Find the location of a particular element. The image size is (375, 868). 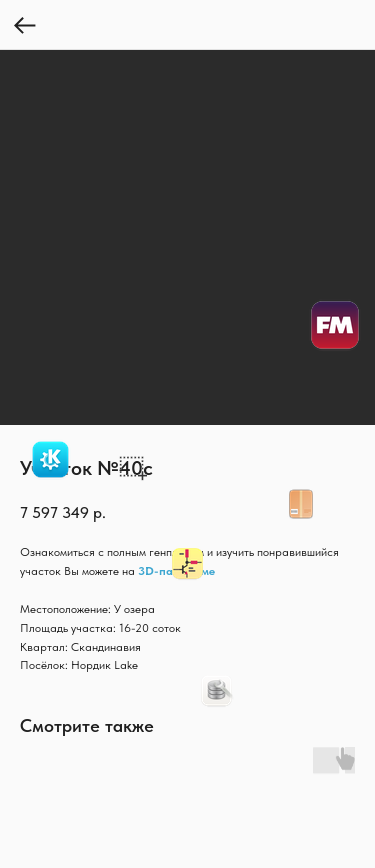

open eeschema schematic editor is located at coordinates (187, 563).